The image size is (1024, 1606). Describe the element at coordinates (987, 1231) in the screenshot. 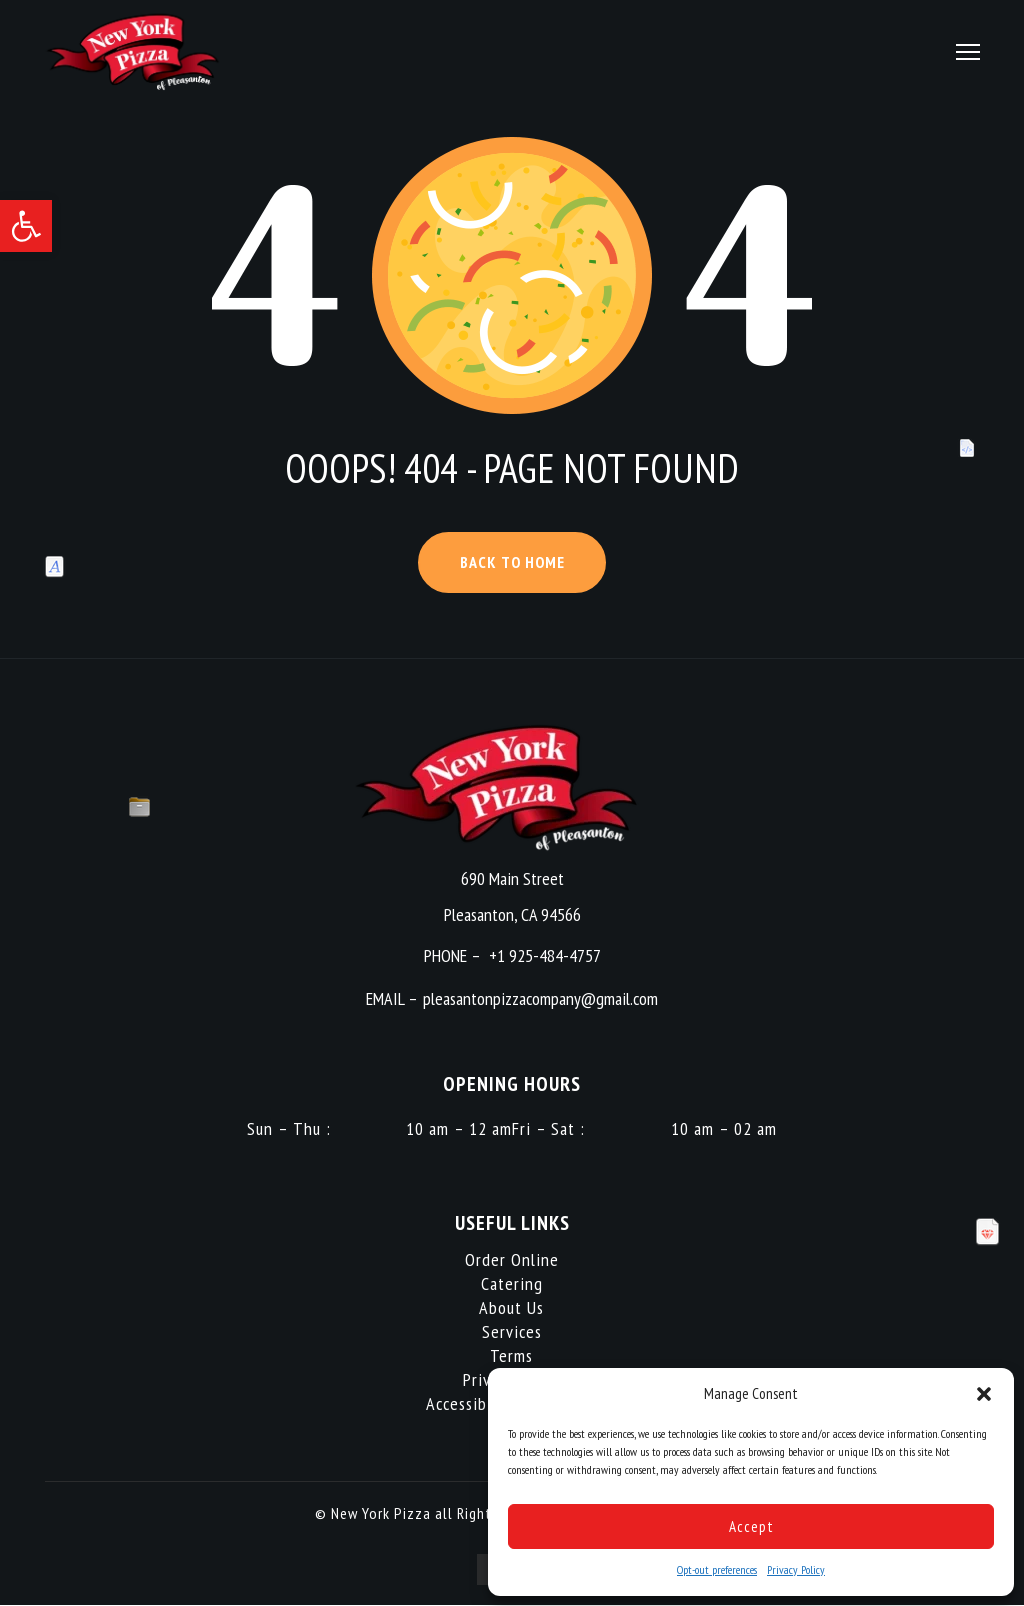

I see `a ruby programming language source file` at that location.